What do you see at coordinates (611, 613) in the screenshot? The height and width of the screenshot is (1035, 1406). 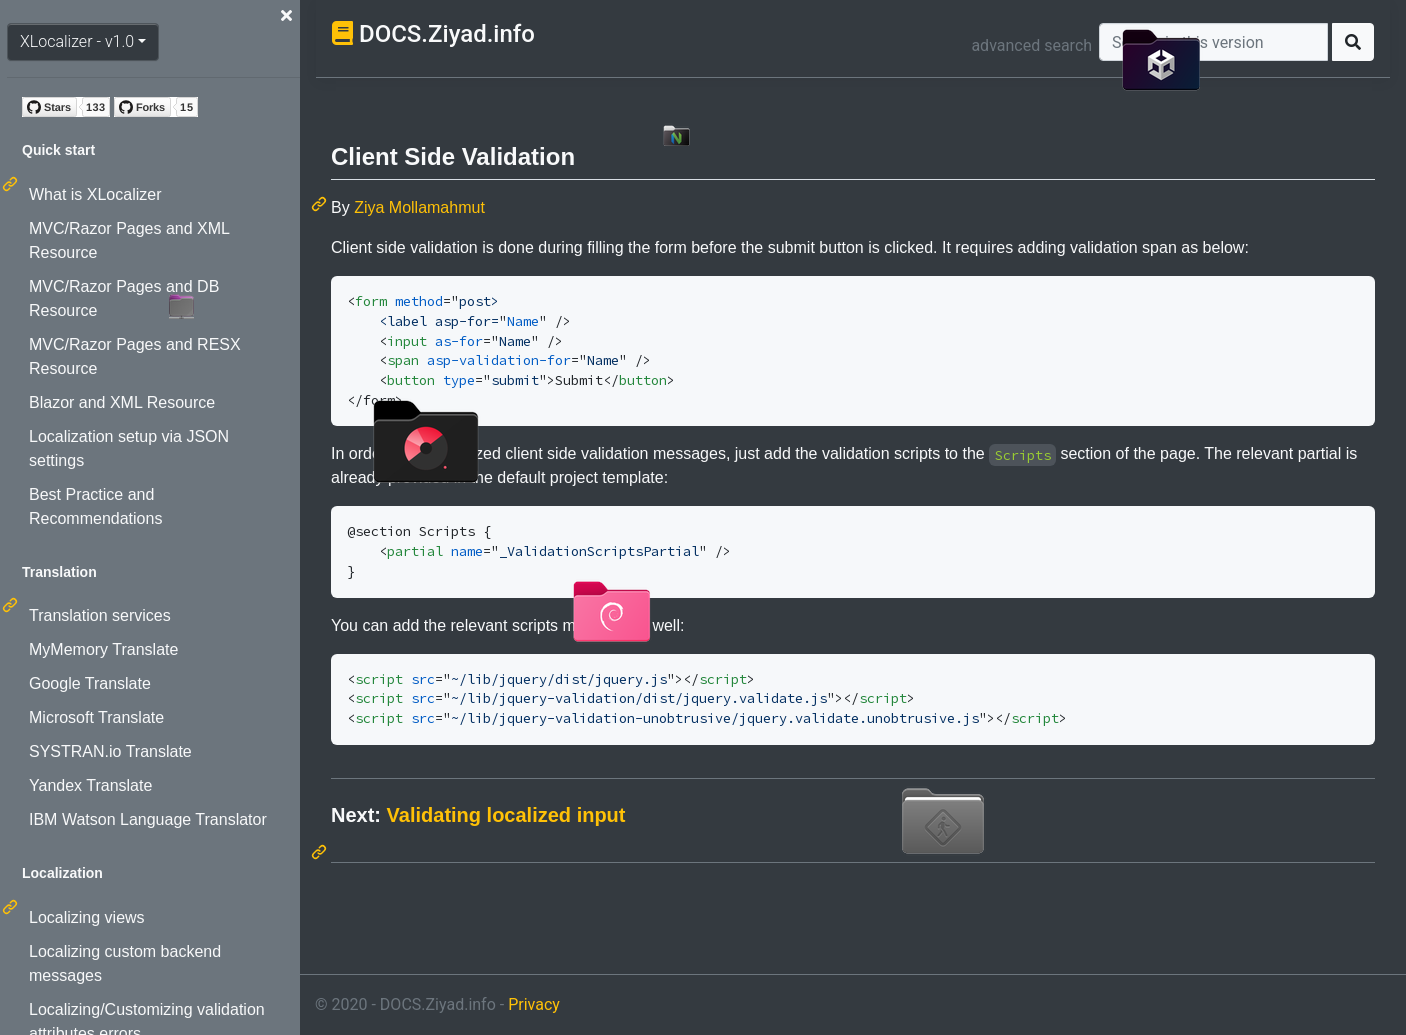 I see `folder containing debian linux files` at bounding box center [611, 613].